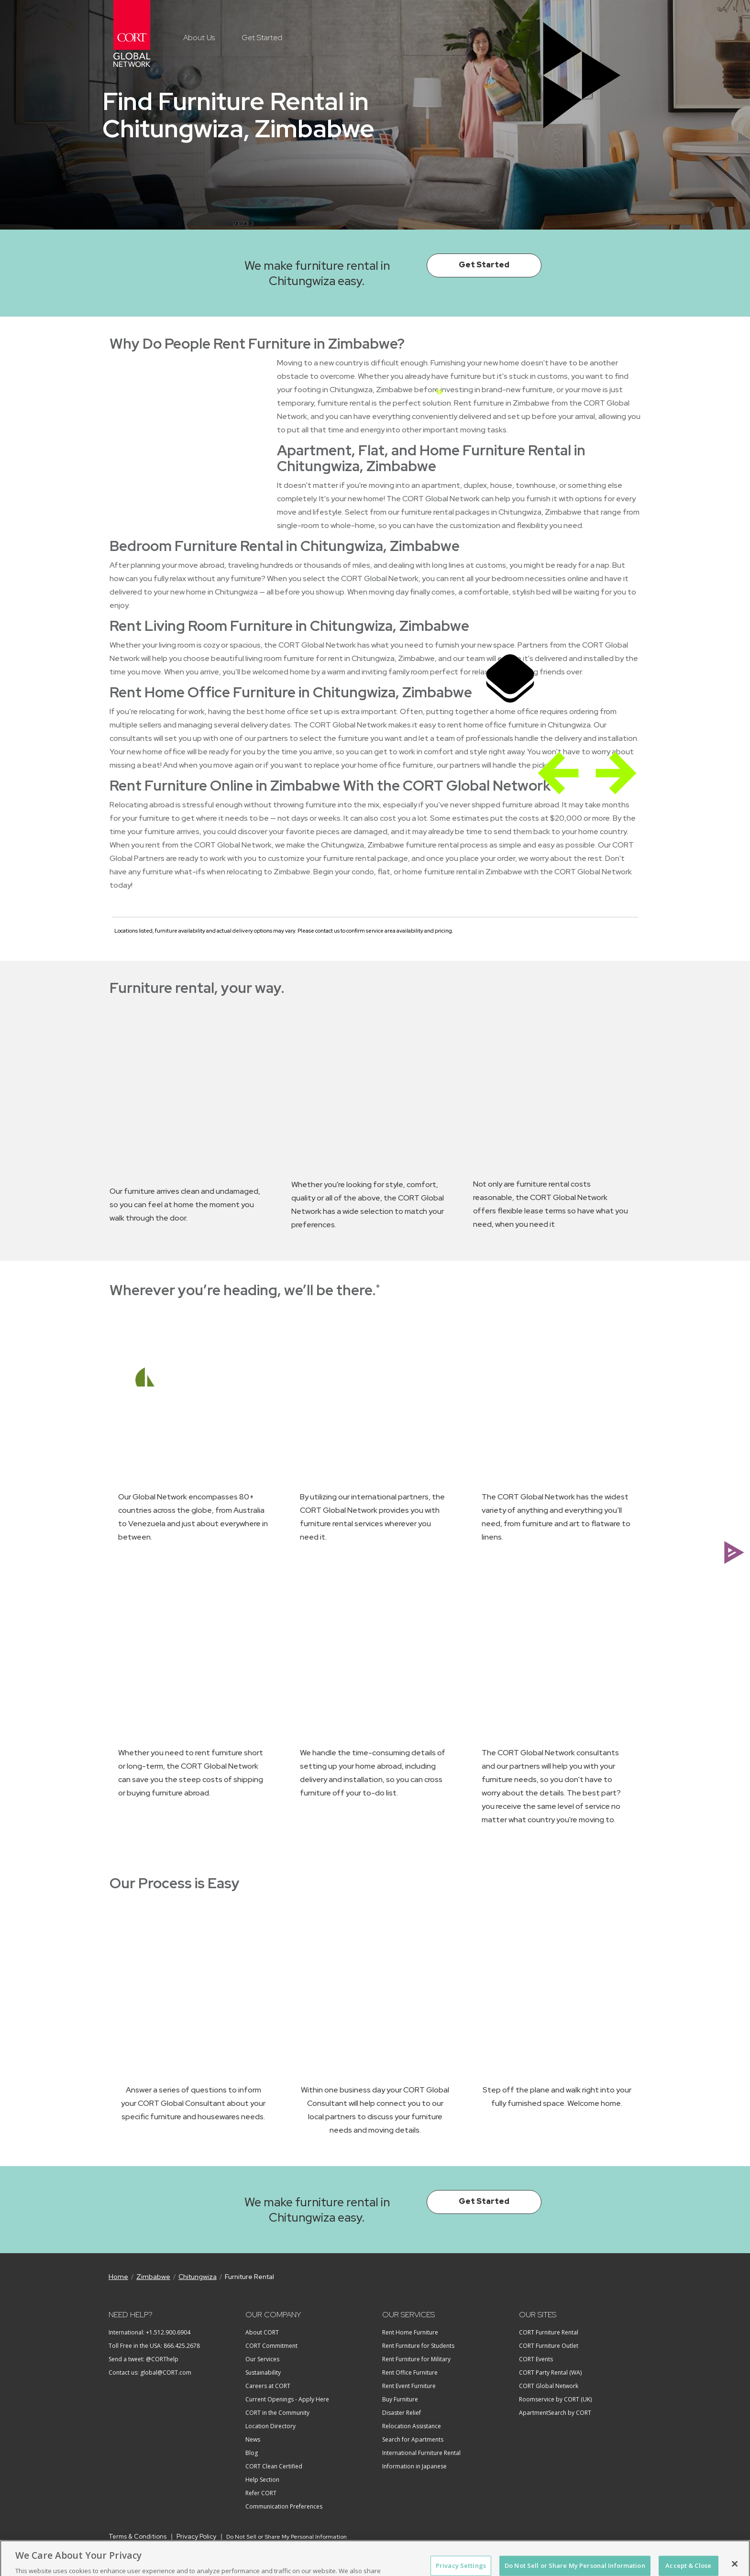 This screenshot has width=750, height=2576. I want to click on expand content horizontally, so click(587, 773).